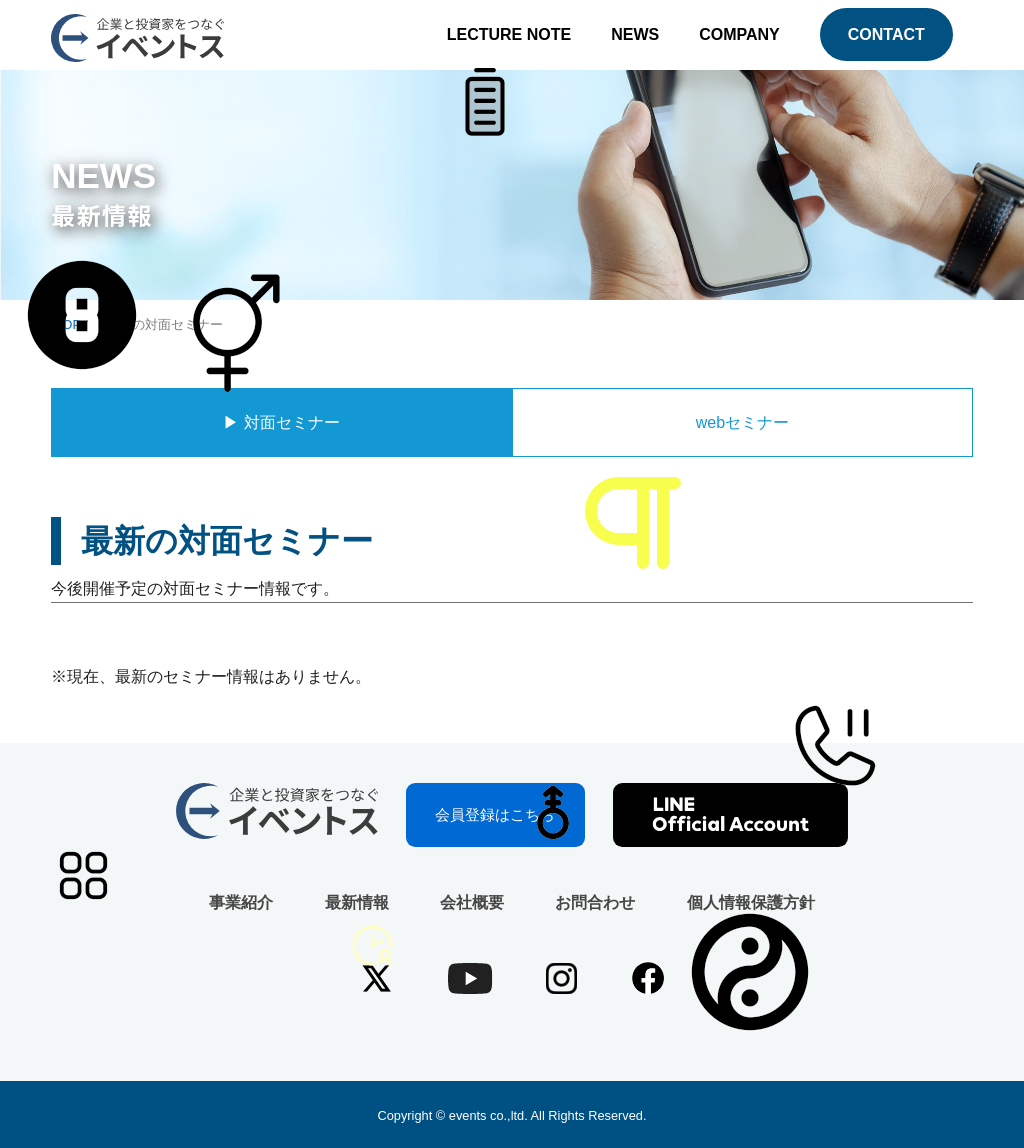 The height and width of the screenshot is (1148, 1024). I want to click on put a call on hold, so click(837, 744).